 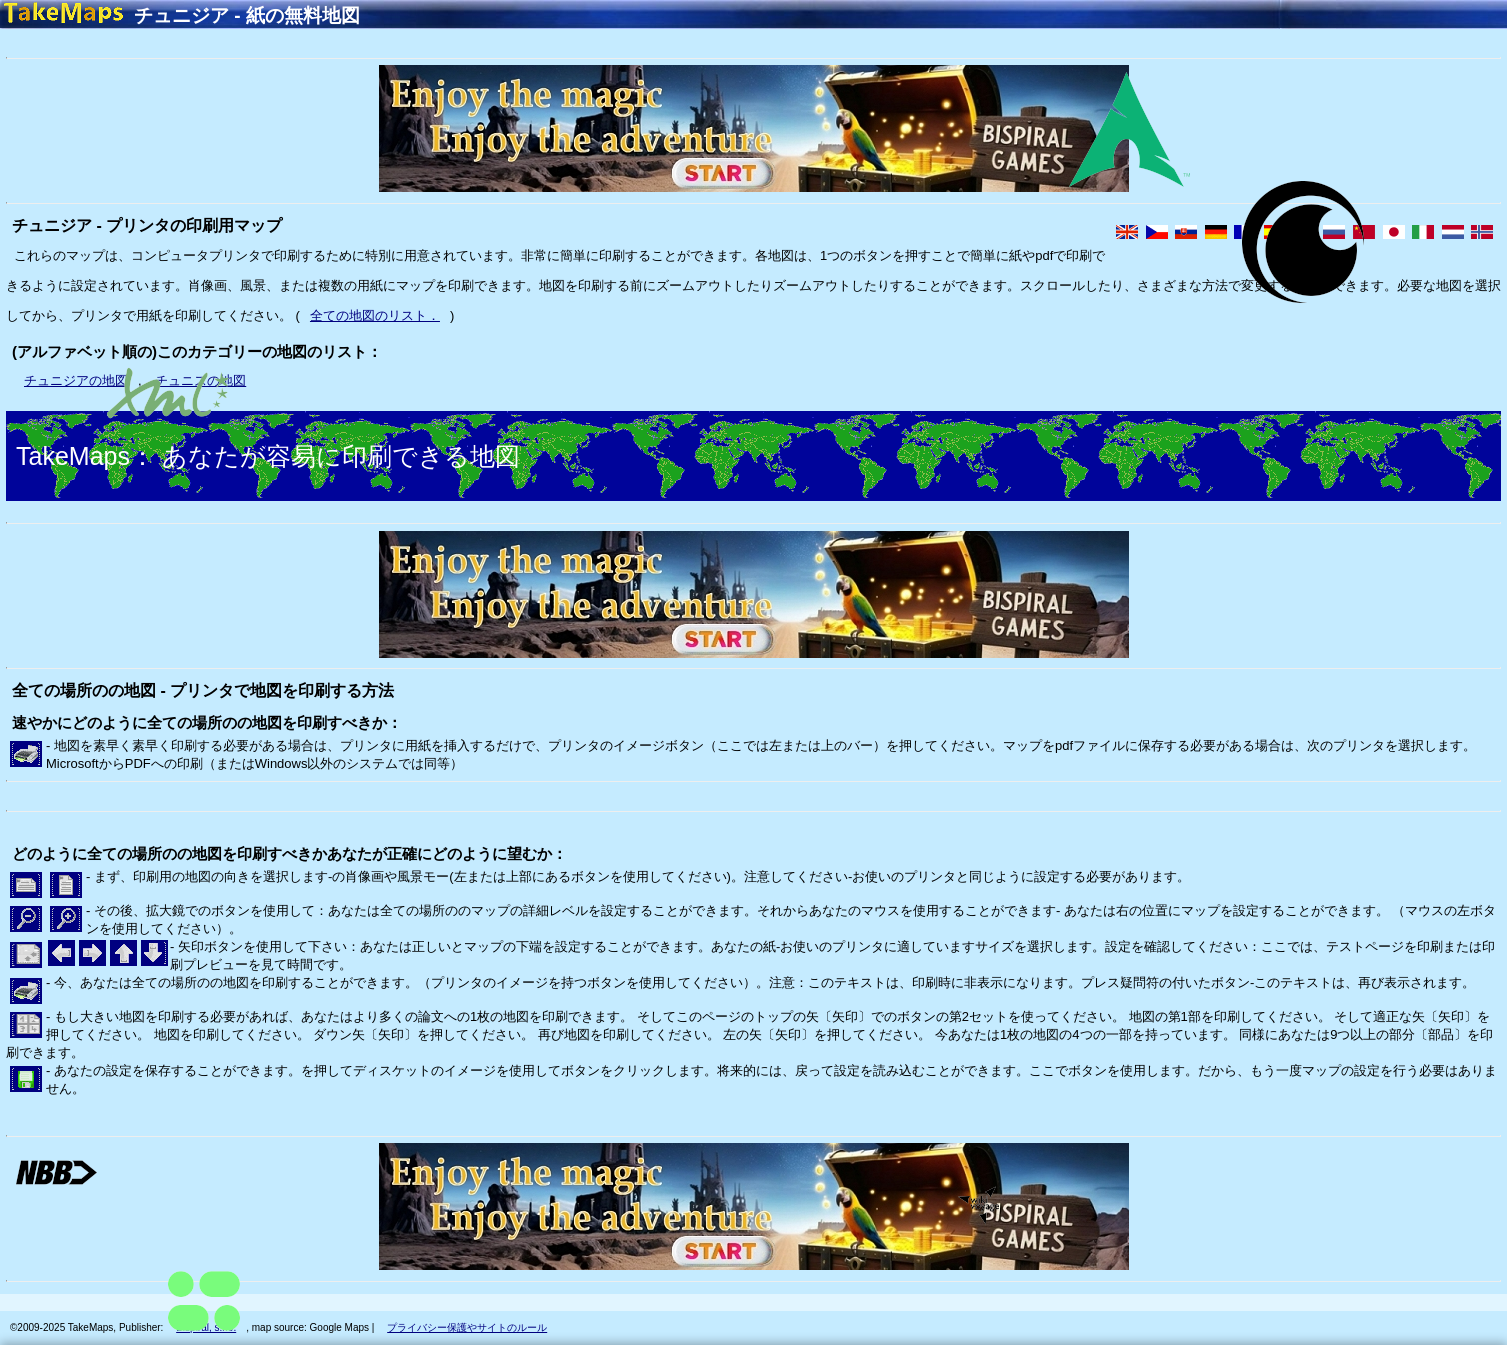 I want to click on Arch Linux logo, so click(x=1129, y=129).